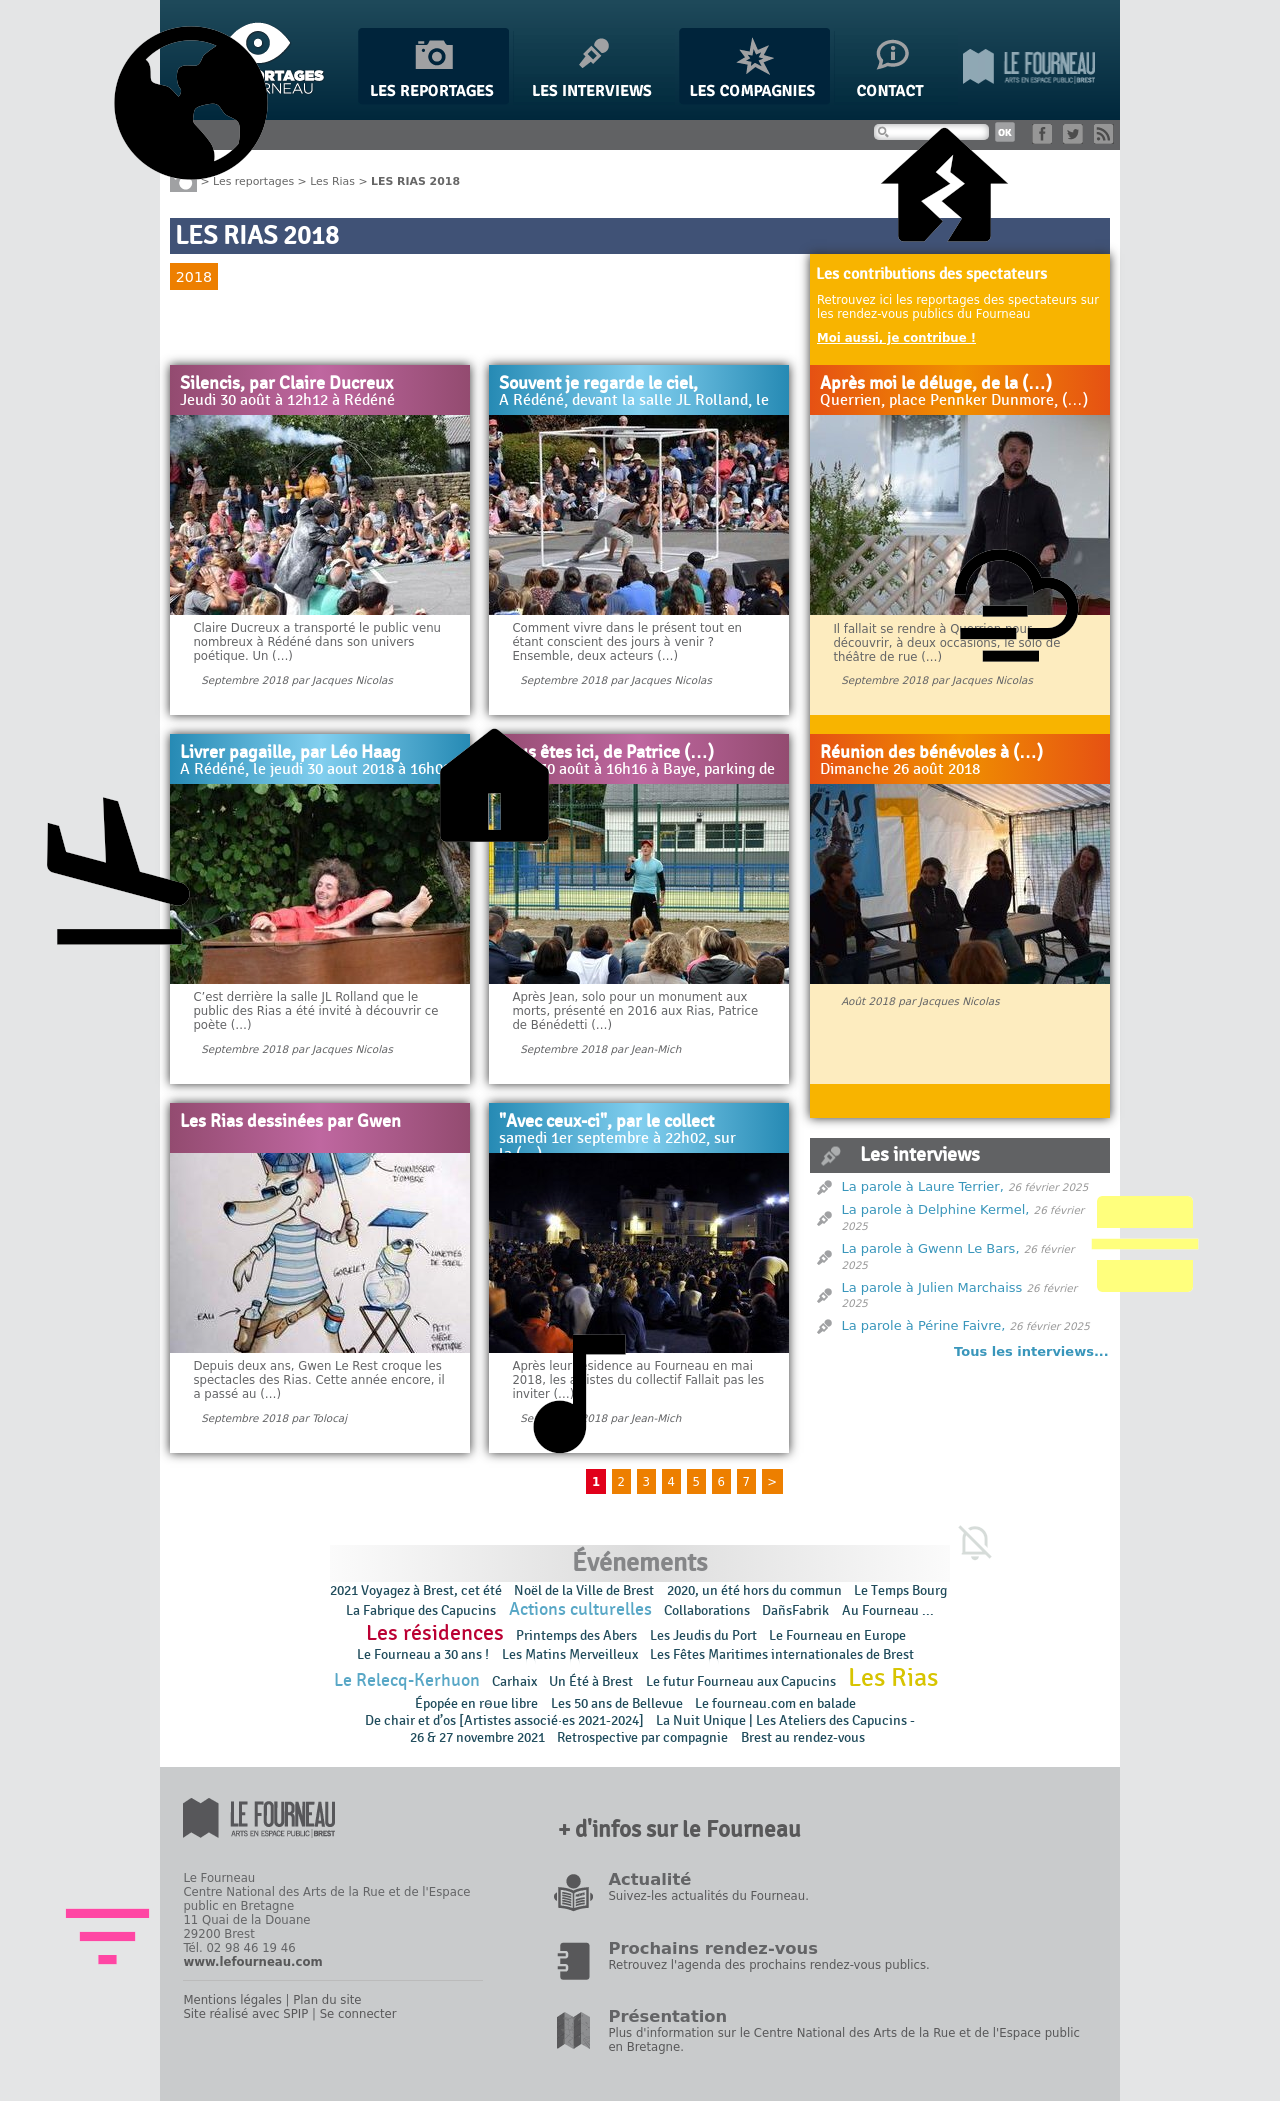 The width and height of the screenshot is (1280, 2101). What do you see at coordinates (573, 1394) in the screenshot?
I see `access music library or player` at bounding box center [573, 1394].